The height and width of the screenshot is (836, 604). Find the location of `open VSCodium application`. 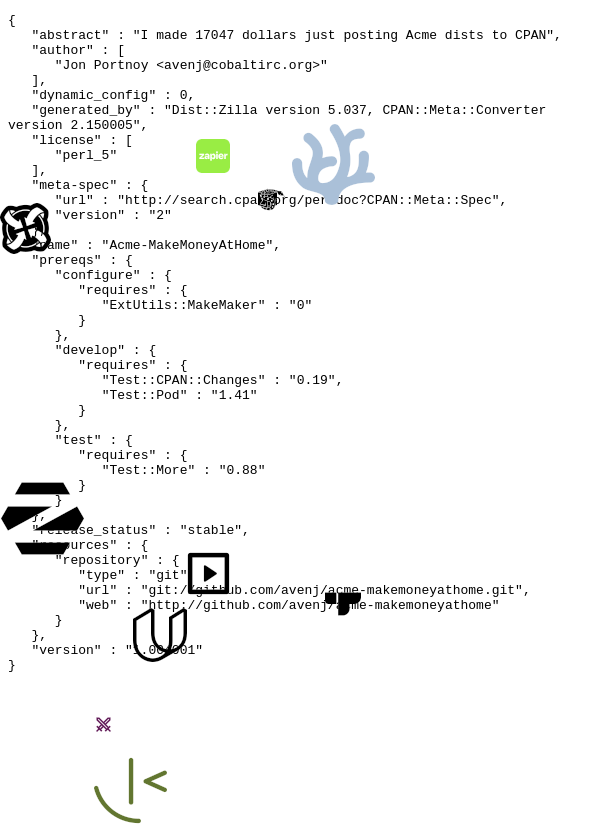

open VSCodium application is located at coordinates (333, 164).